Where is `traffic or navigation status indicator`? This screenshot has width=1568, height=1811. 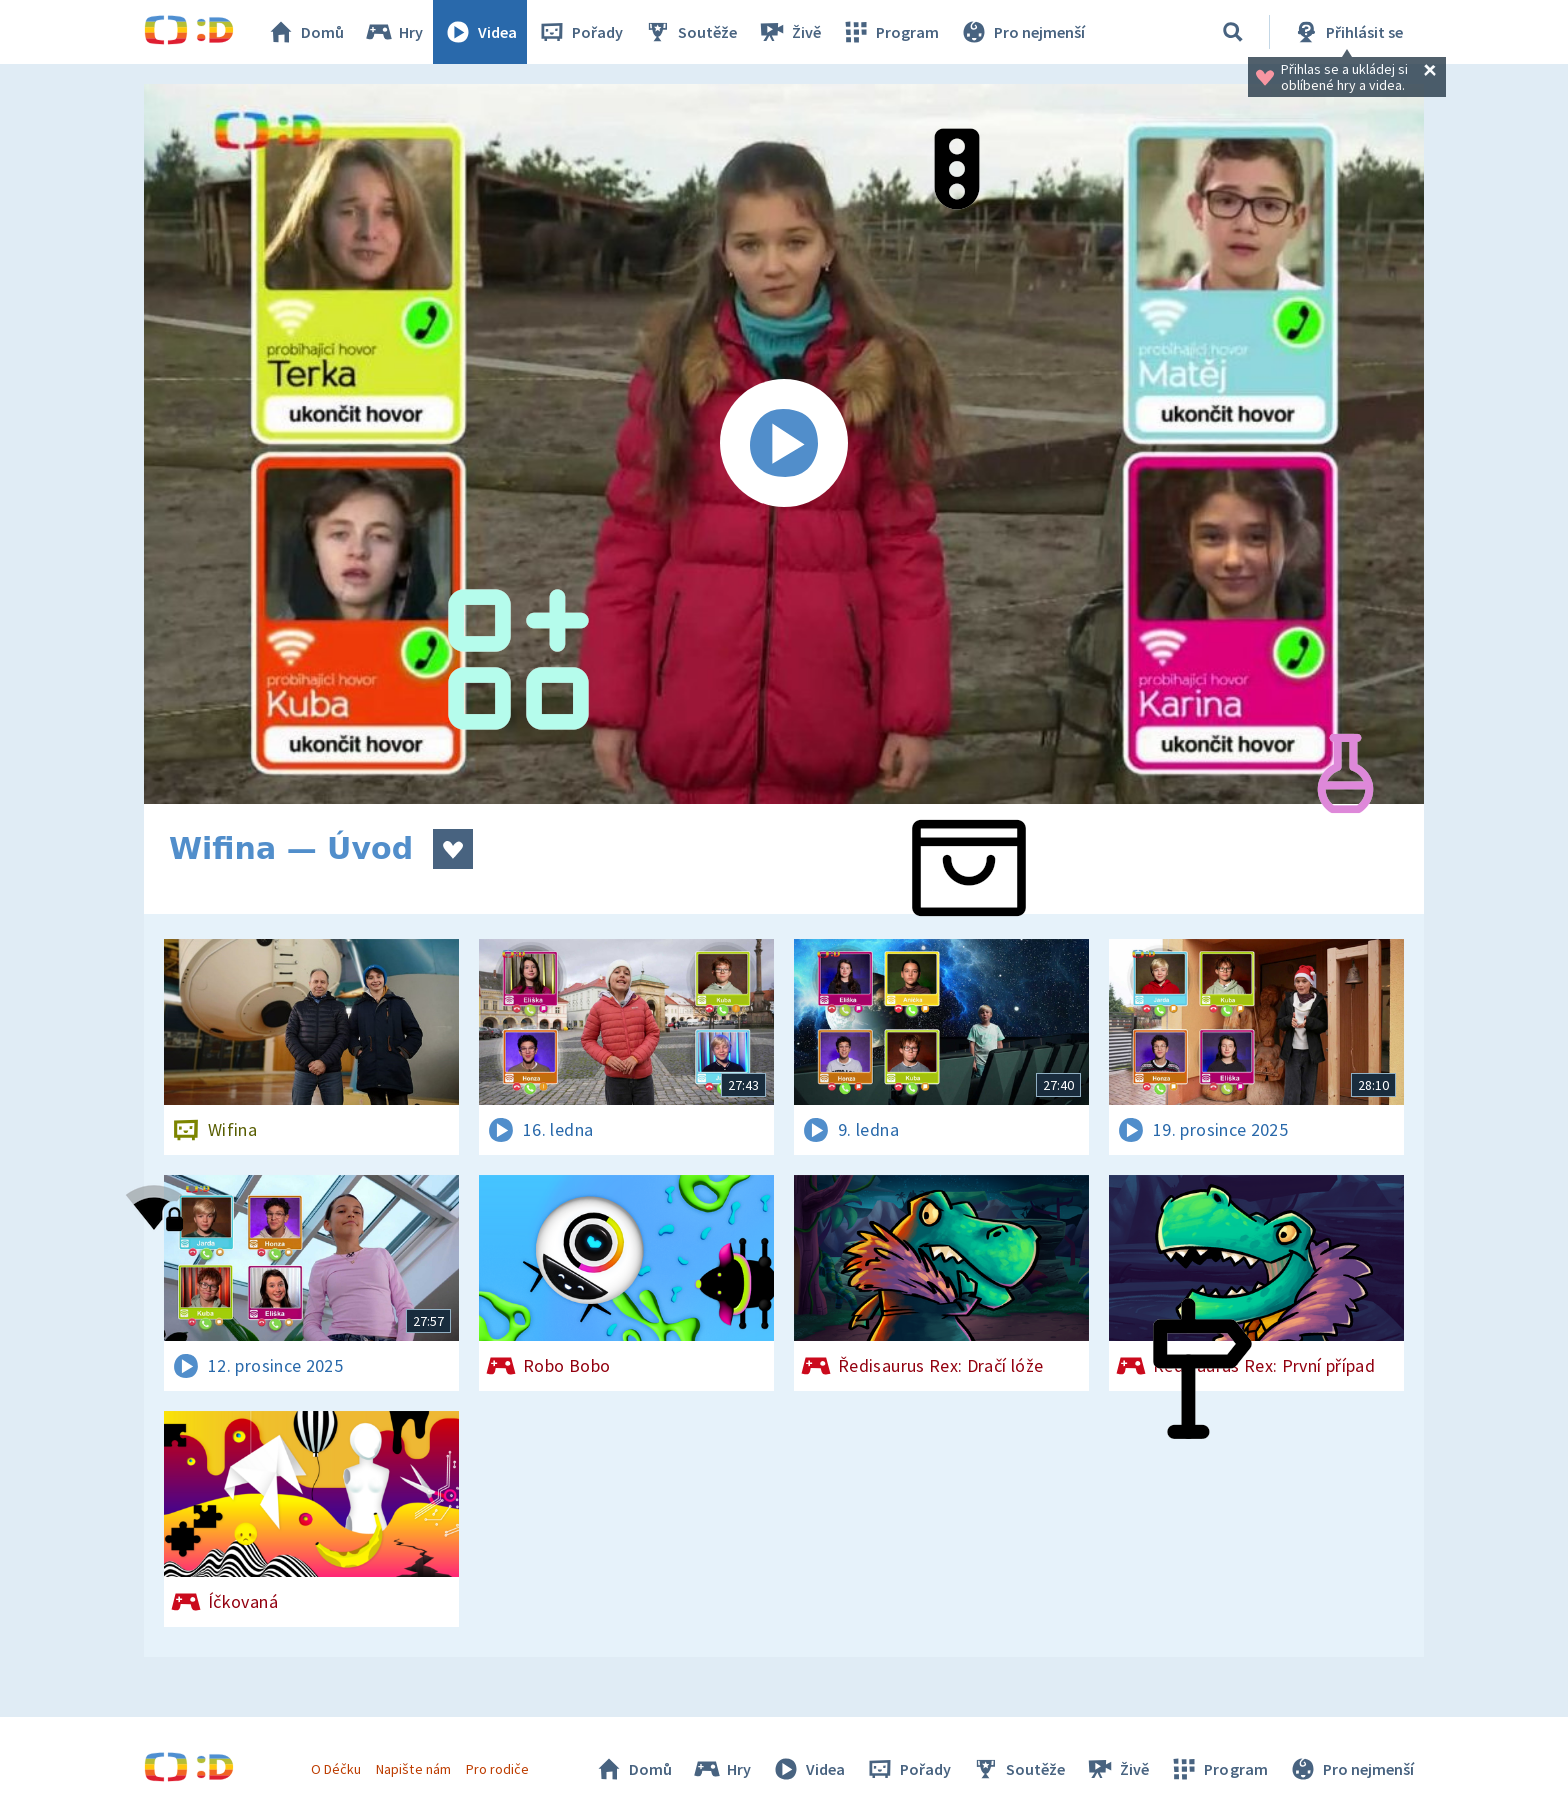
traffic or navigation status indicator is located at coordinates (957, 169).